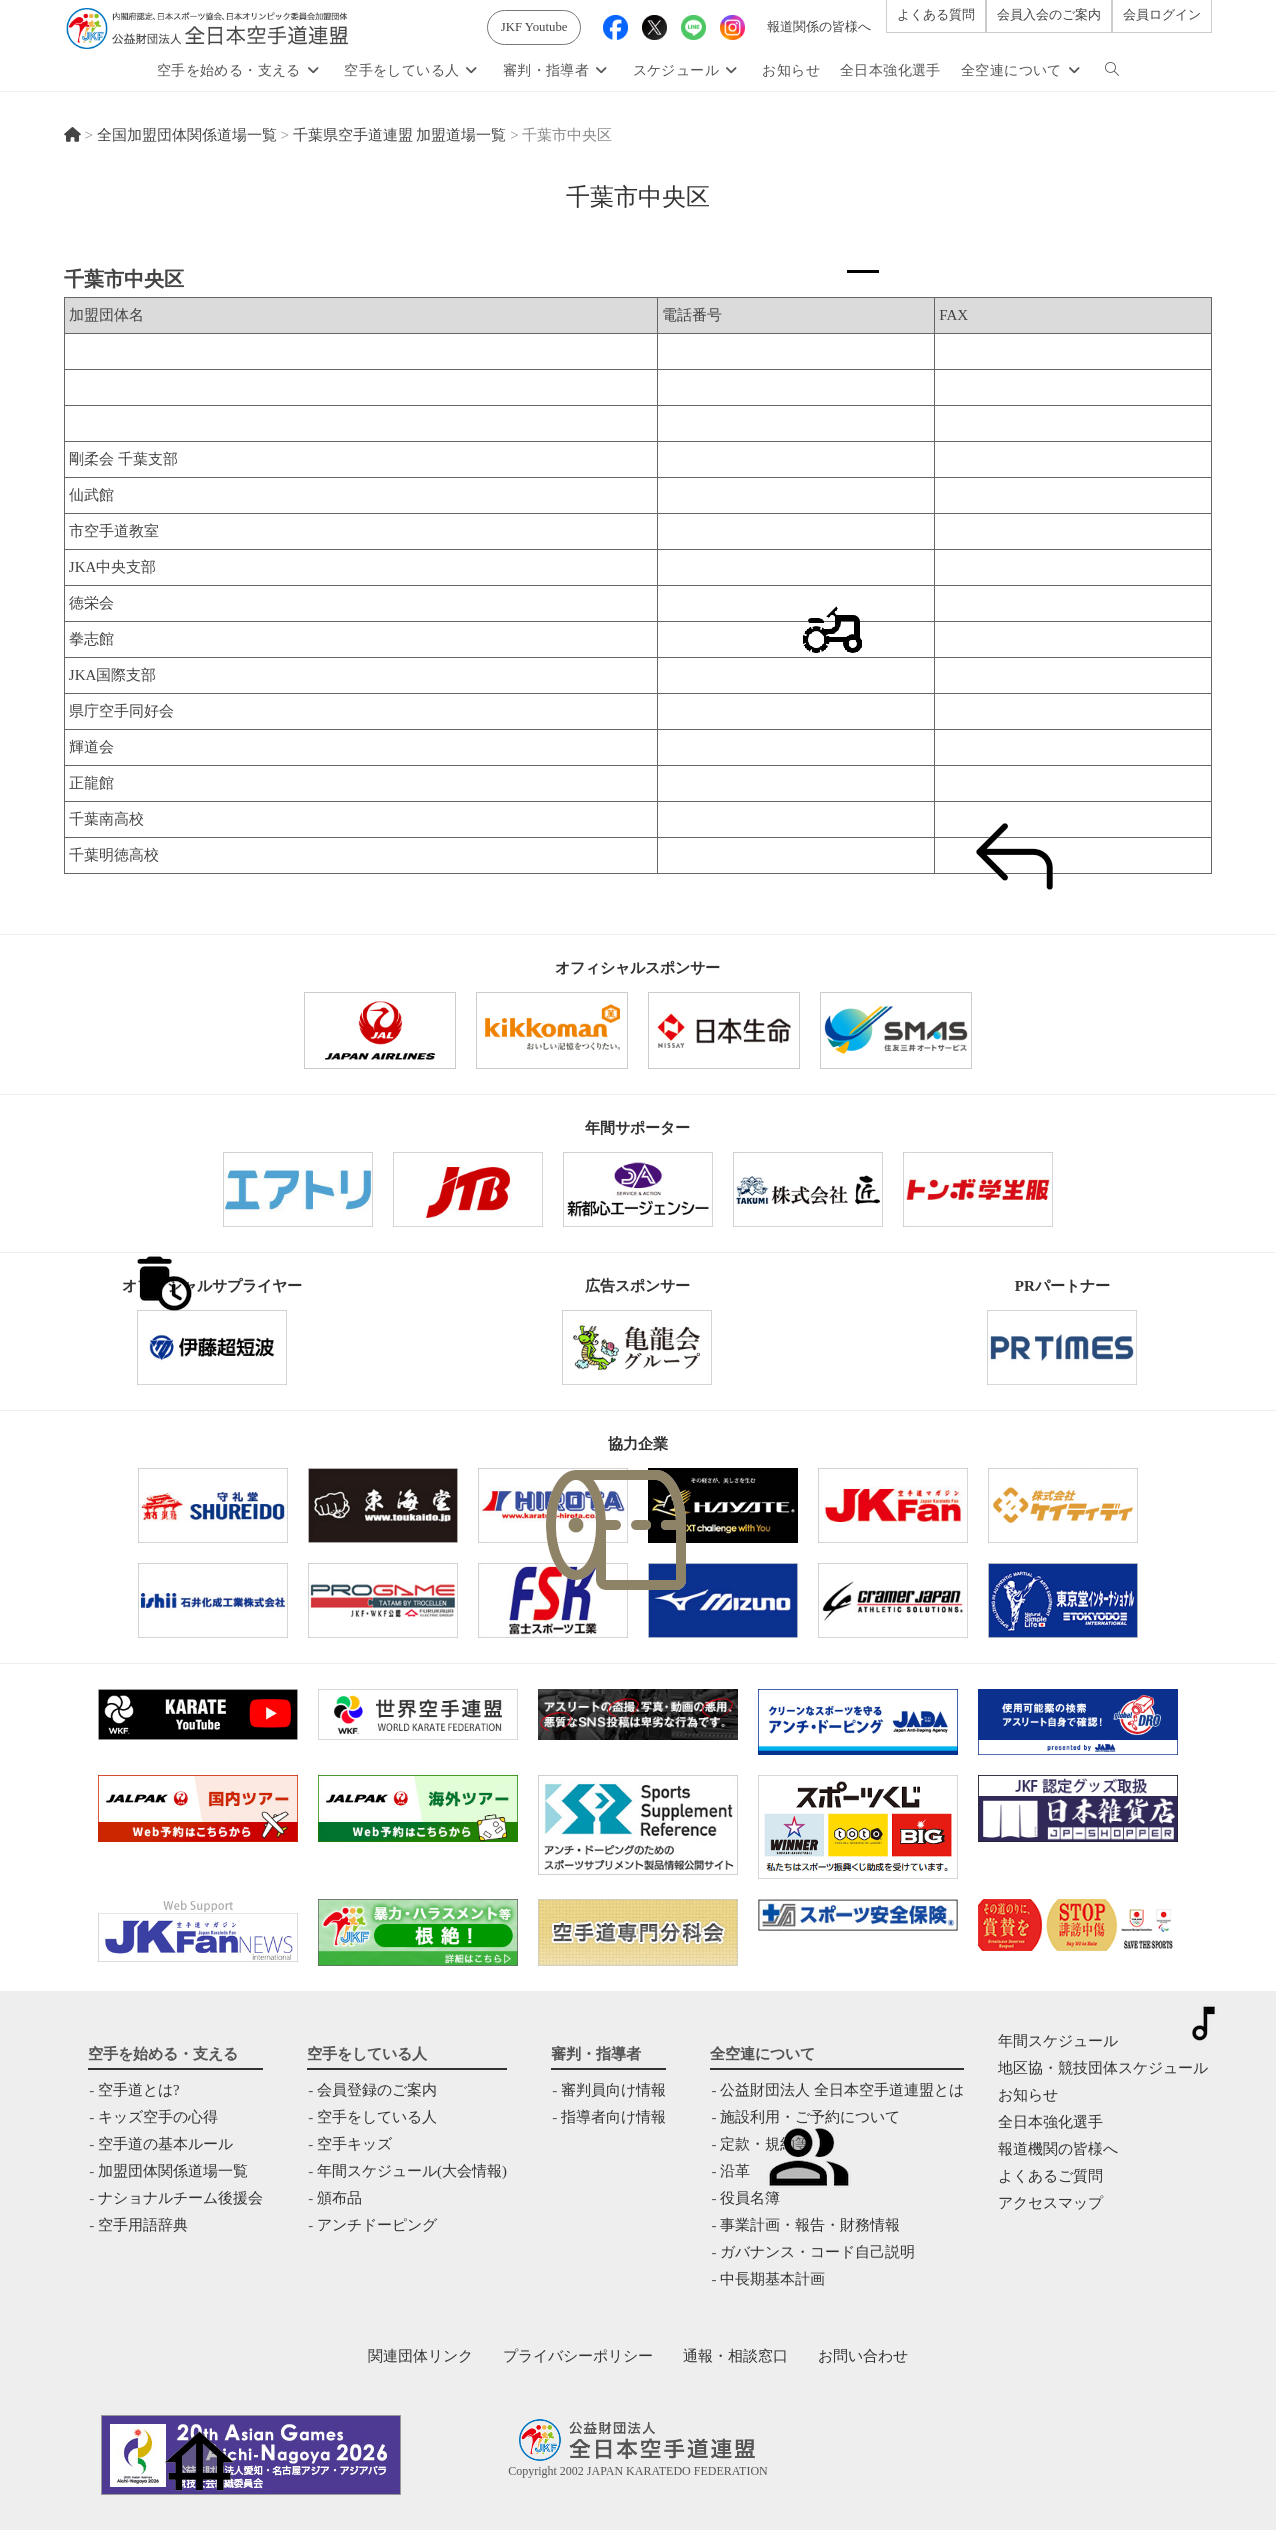 This screenshot has width=1276, height=2530. I want to click on maximize window to full screen, so click(863, 286).